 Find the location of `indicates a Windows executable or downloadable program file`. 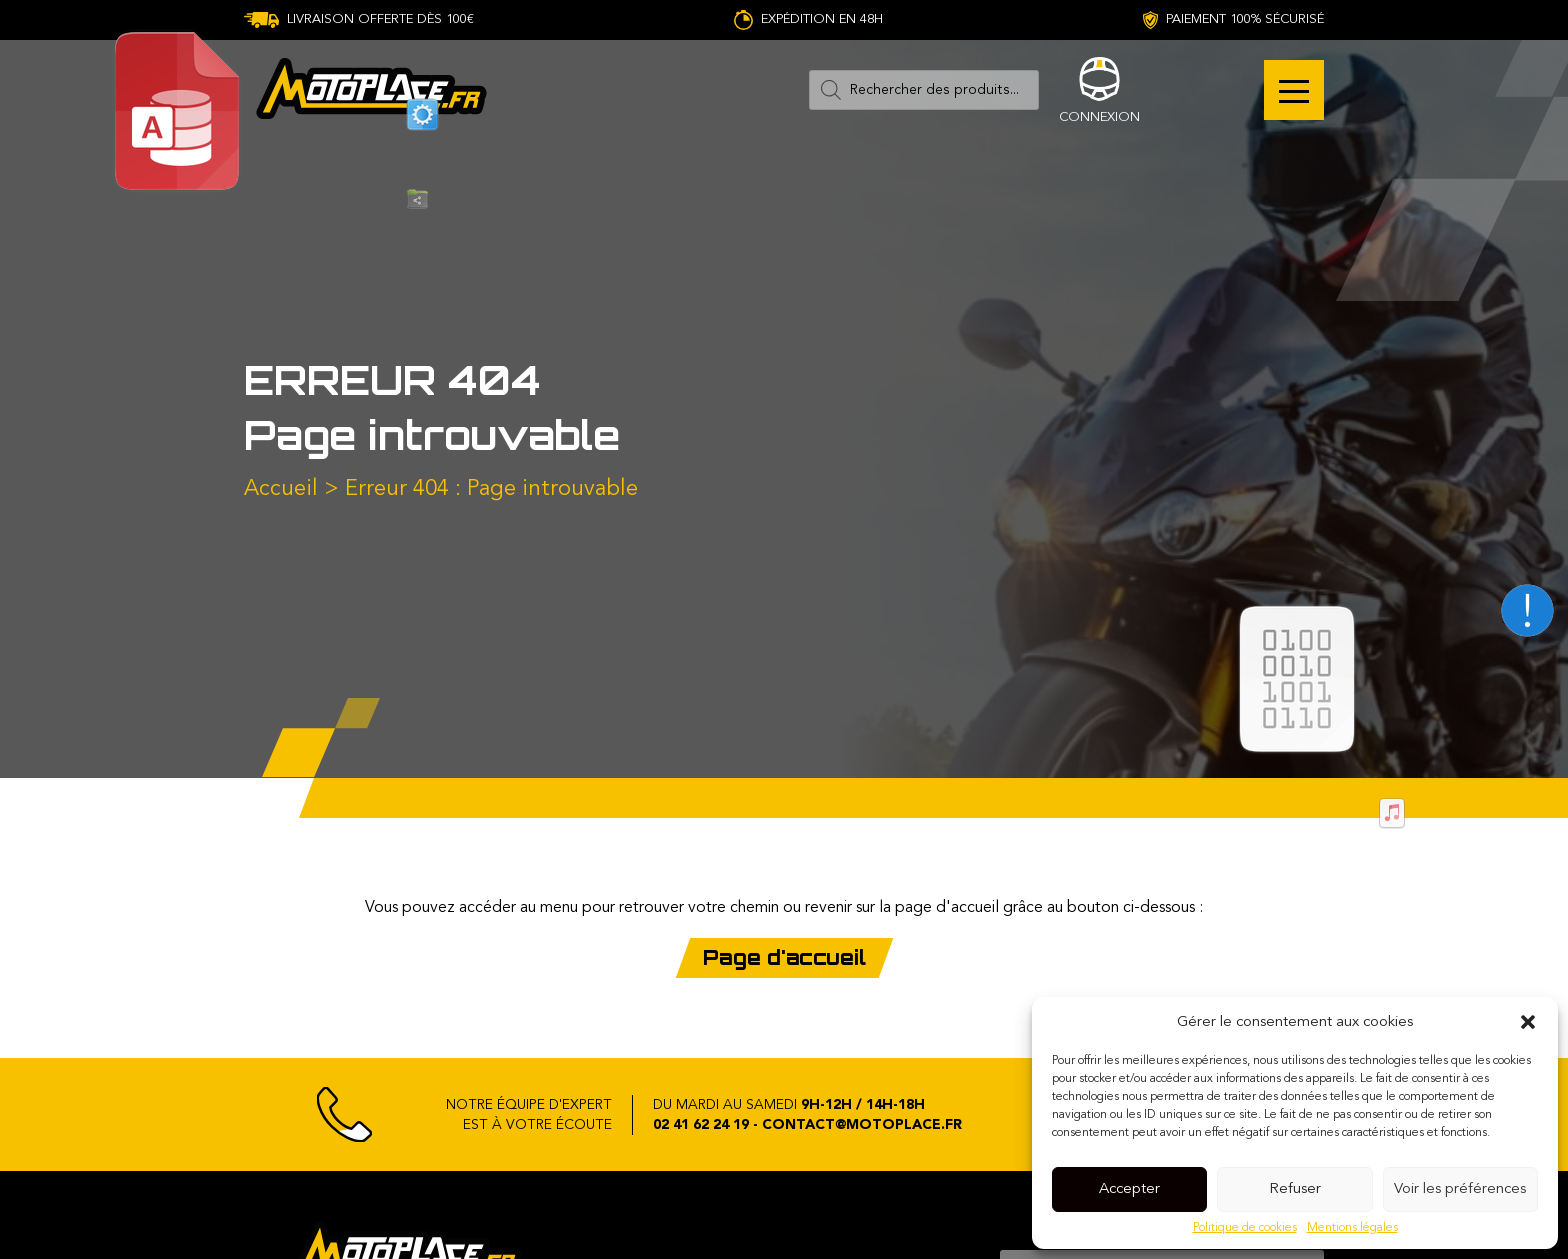

indicates a Windows executable or downloadable program file is located at coordinates (1297, 679).